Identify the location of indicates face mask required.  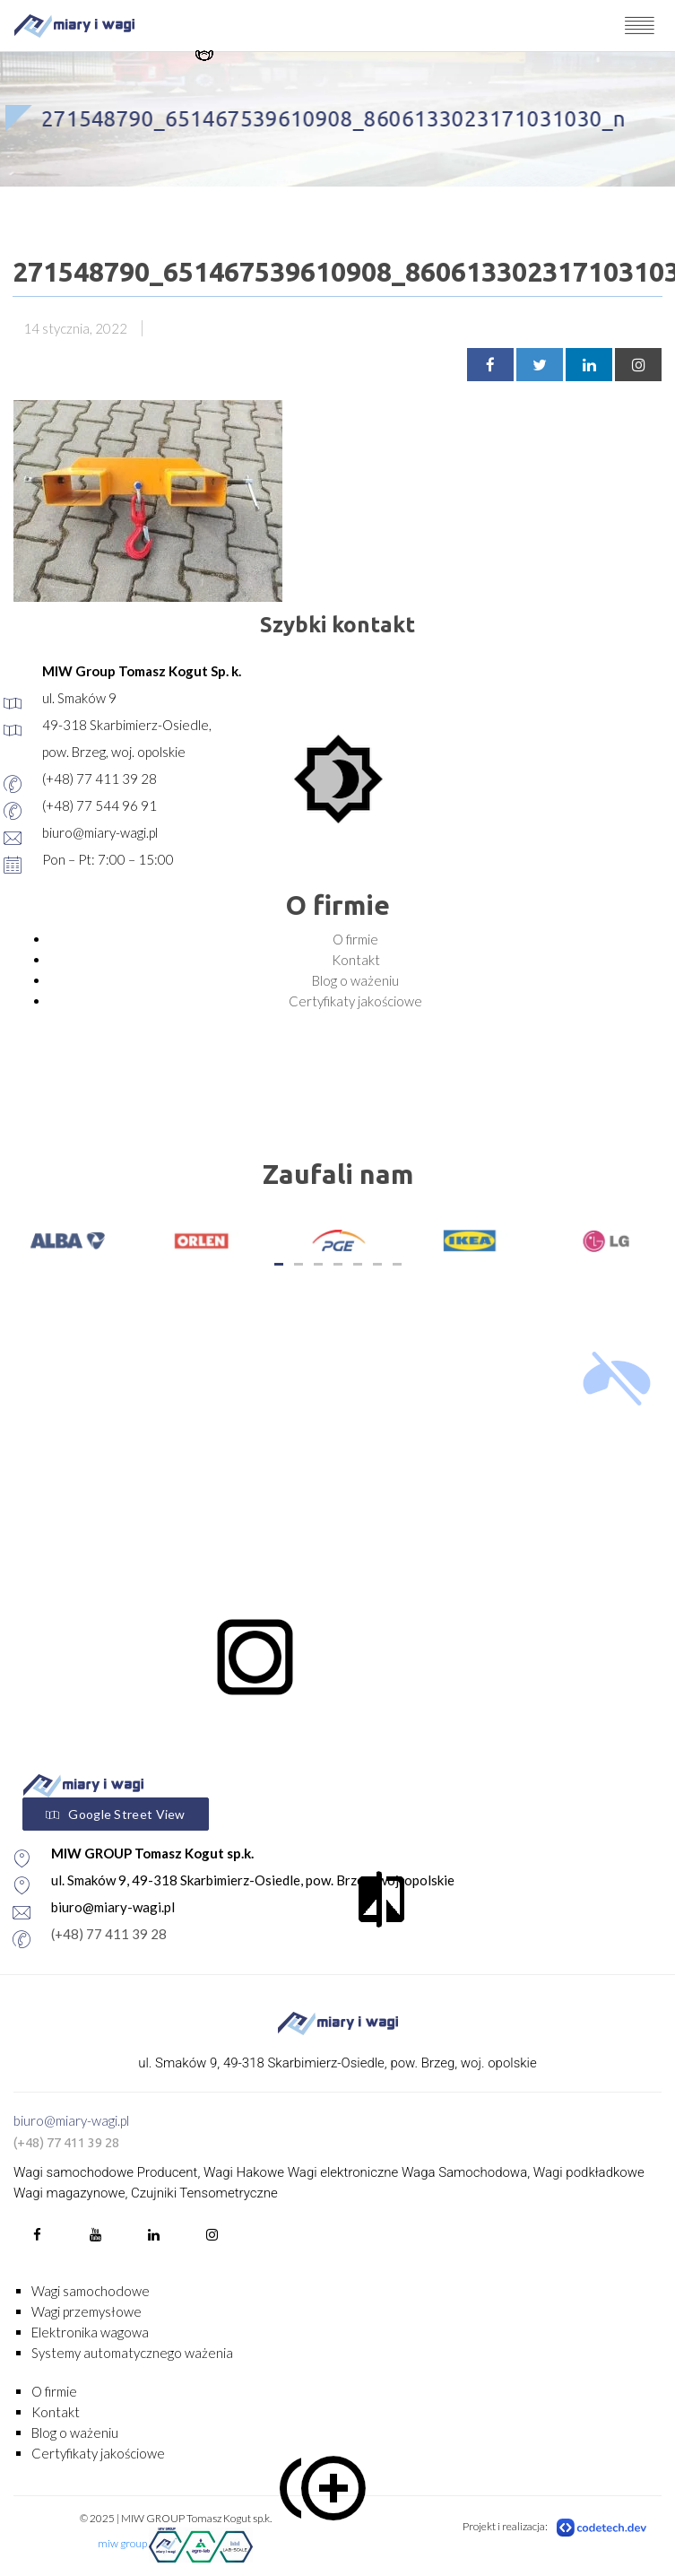
(204, 56).